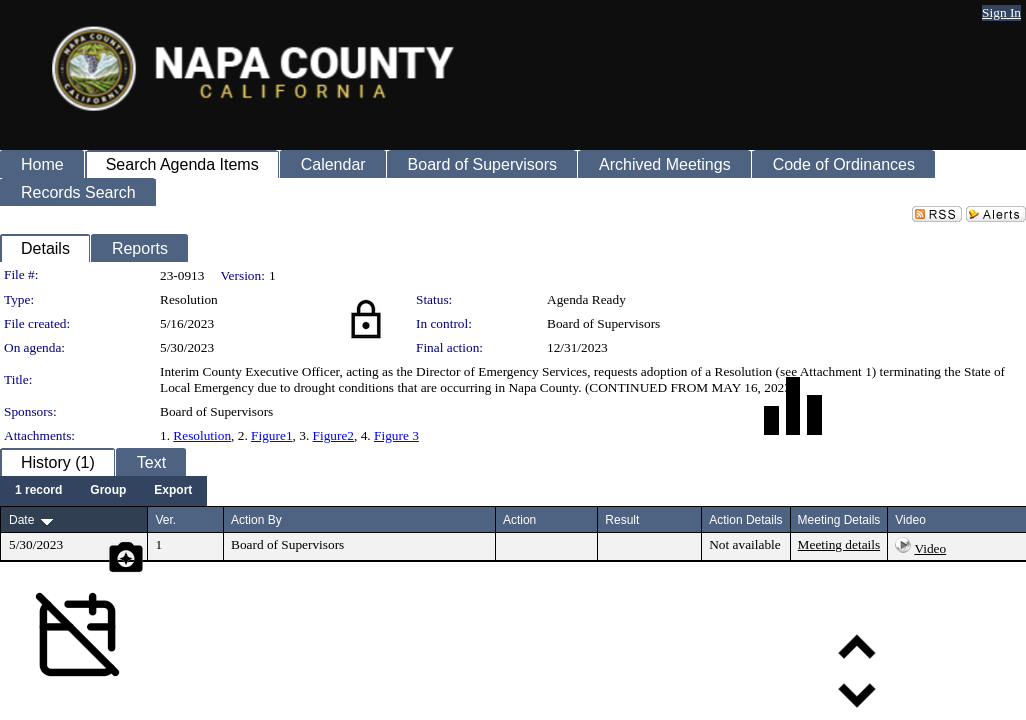 The image size is (1026, 720). Describe the element at coordinates (793, 406) in the screenshot. I see `adjust audio equalizer settings` at that location.